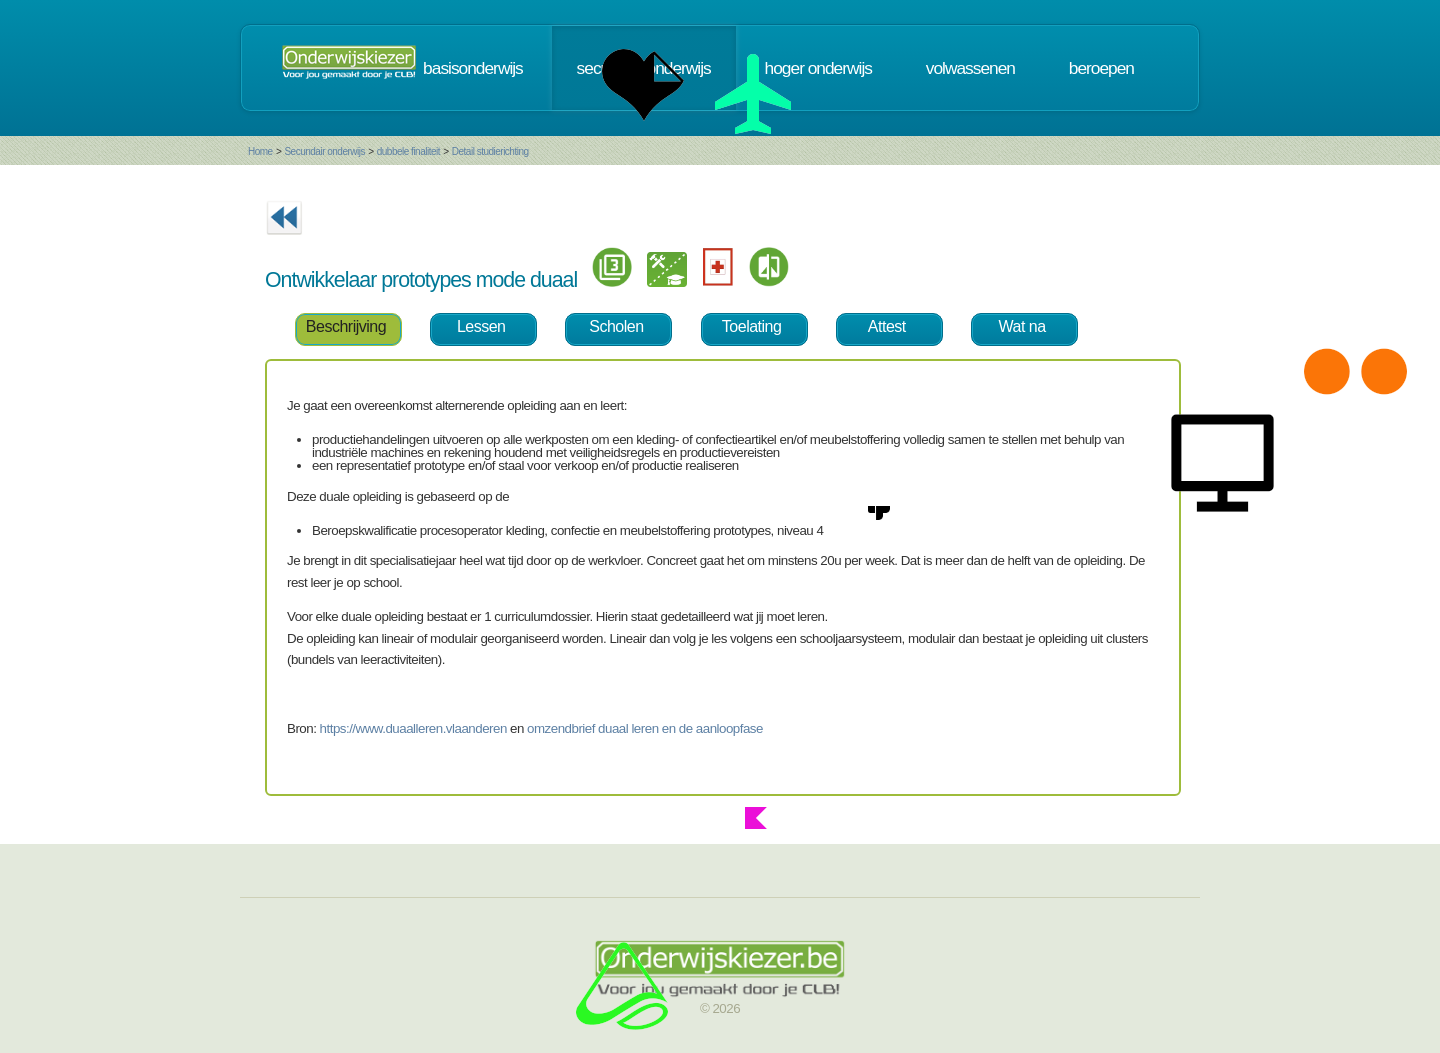  Describe the element at coordinates (622, 986) in the screenshot. I see `mobx-state-tree library logo` at that location.